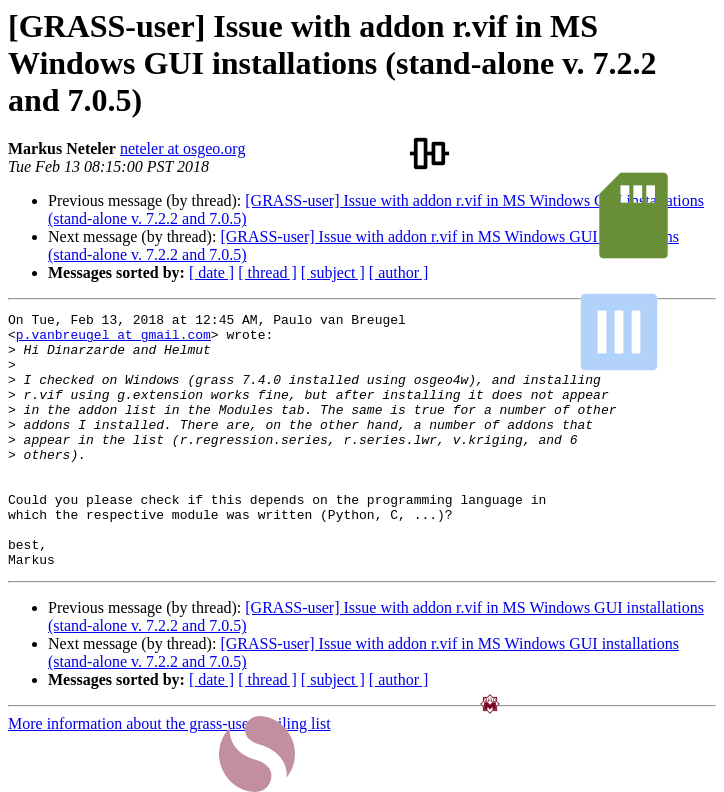 The image size is (724, 792). What do you see at coordinates (257, 754) in the screenshot?
I see `open simplenote app` at bounding box center [257, 754].